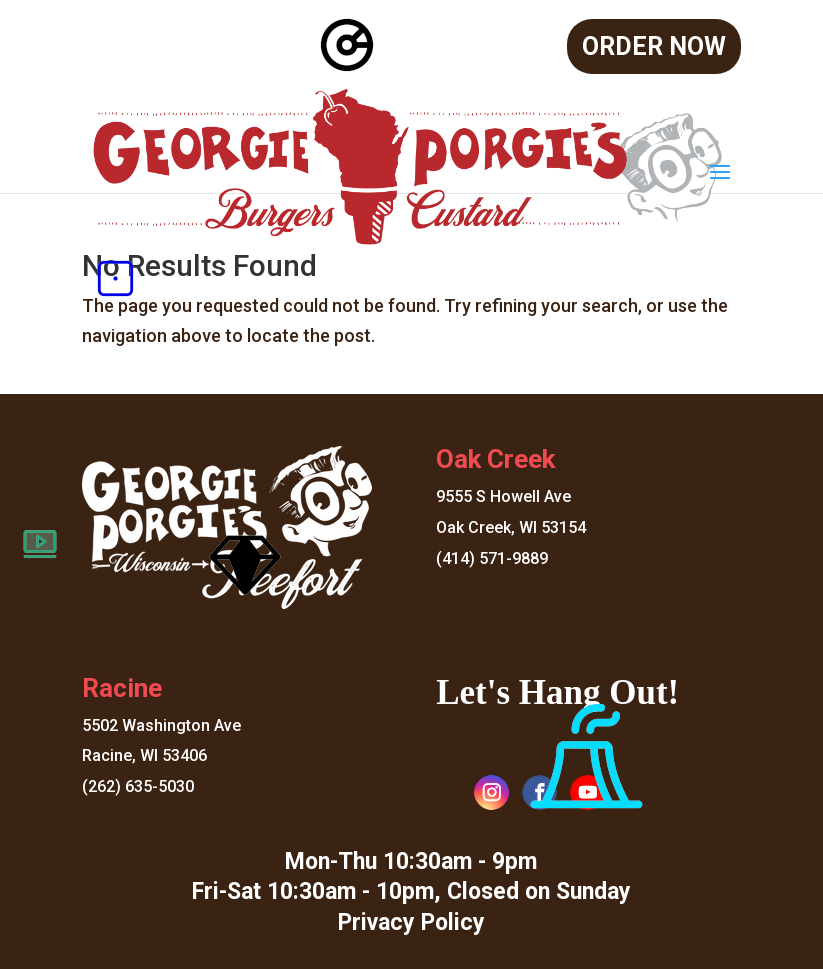 This screenshot has height=969, width=823. What do you see at coordinates (347, 45) in the screenshot?
I see `play or access music library` at bounding box center [347, 45].